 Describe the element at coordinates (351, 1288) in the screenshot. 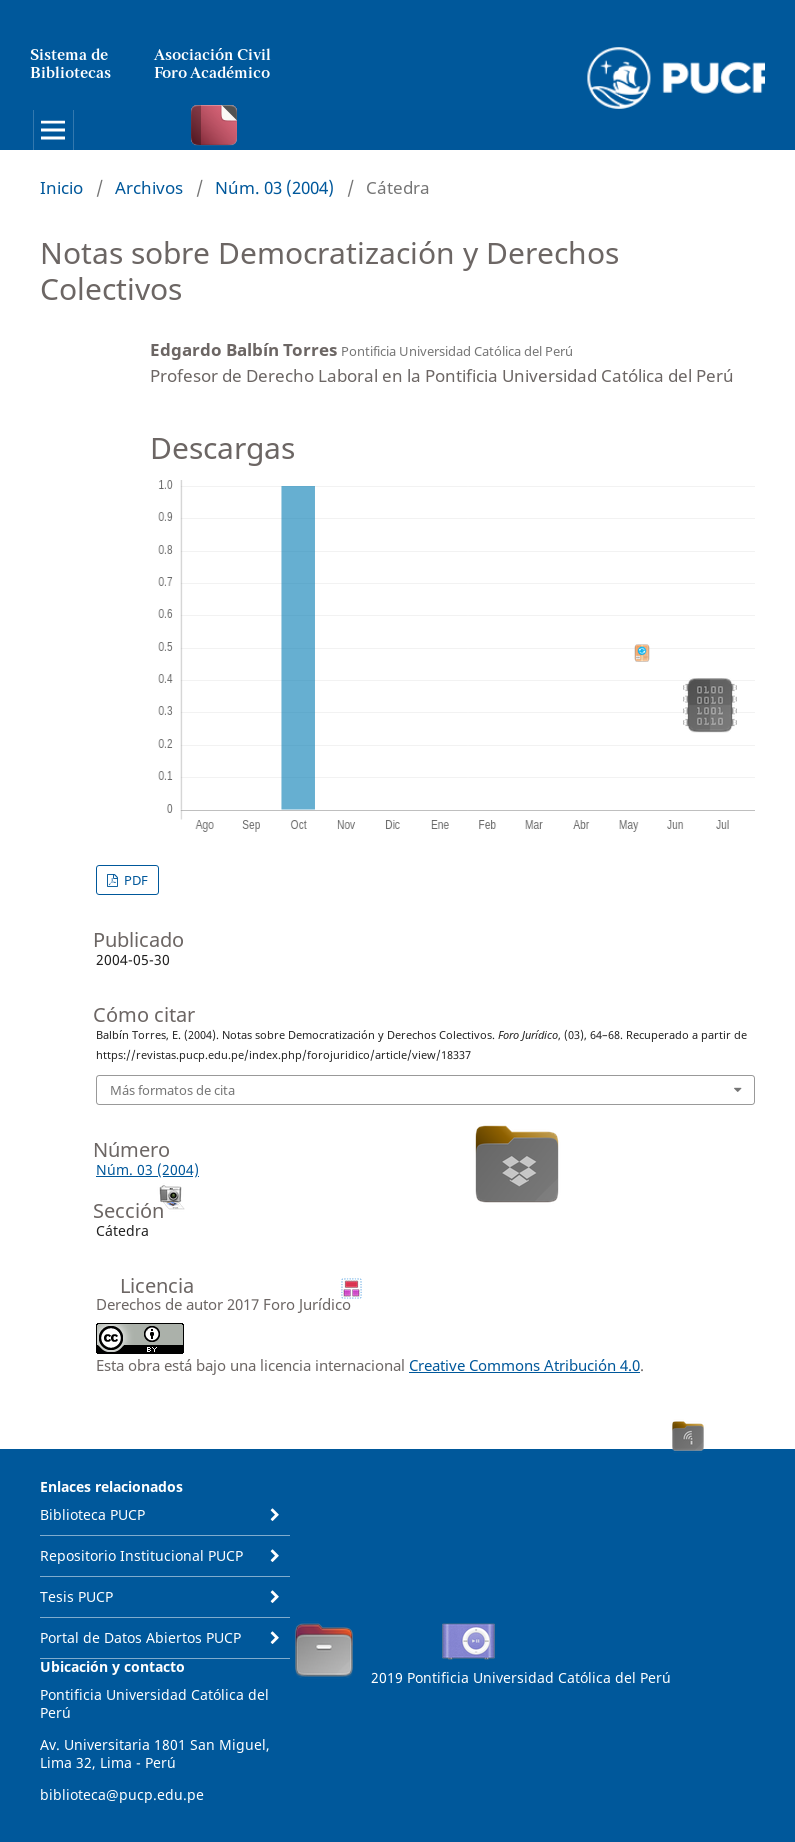

I see `select all items in the current view` at that location.